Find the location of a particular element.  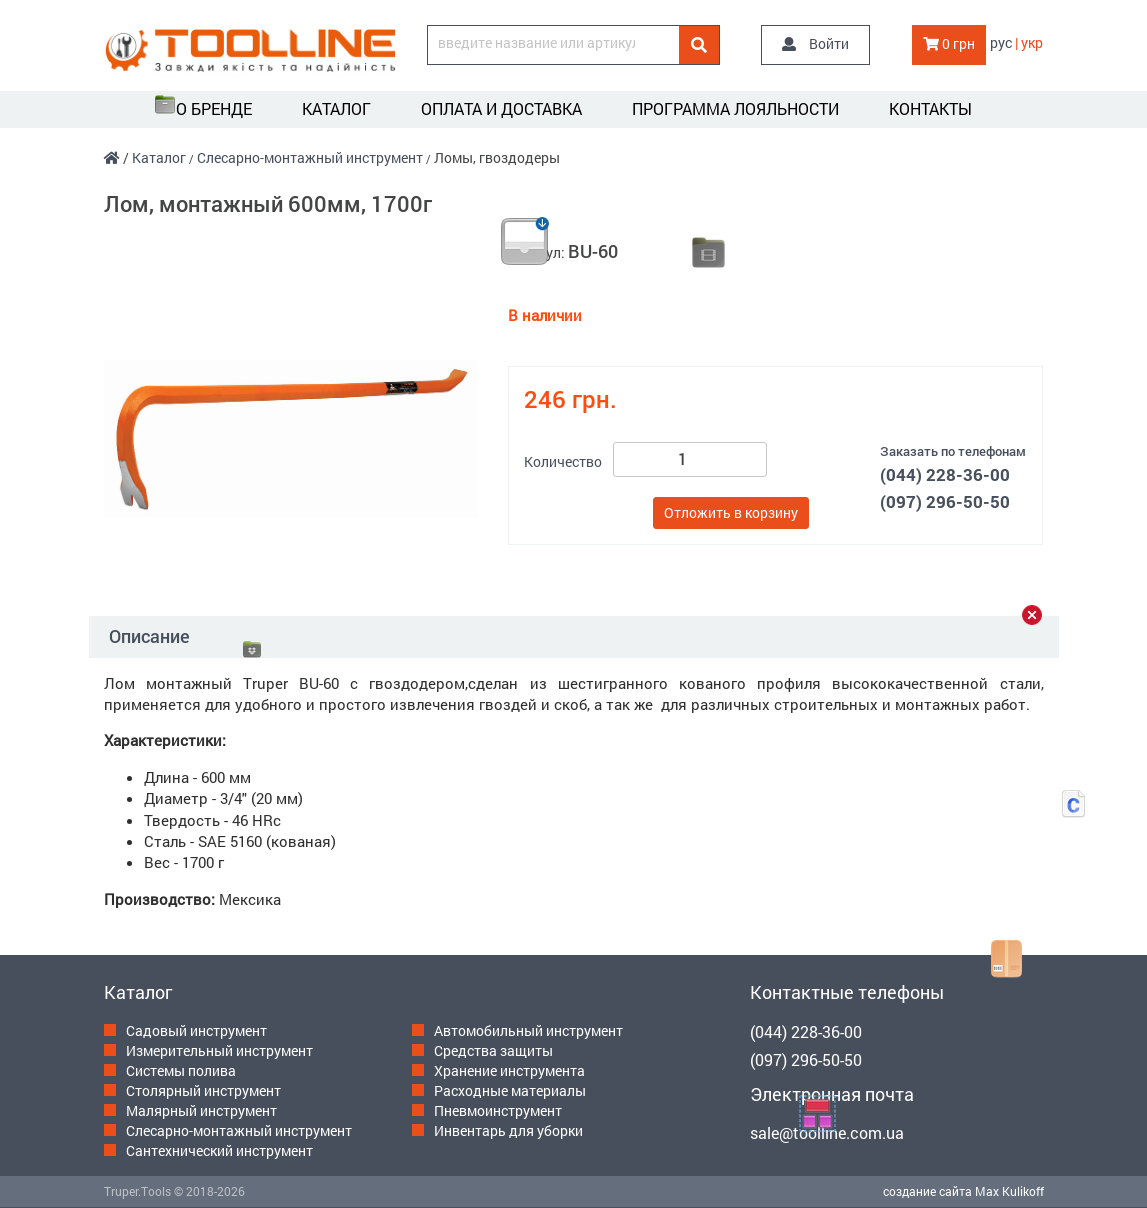

a compressed archive or package file is located at coordinates (1006, 958).